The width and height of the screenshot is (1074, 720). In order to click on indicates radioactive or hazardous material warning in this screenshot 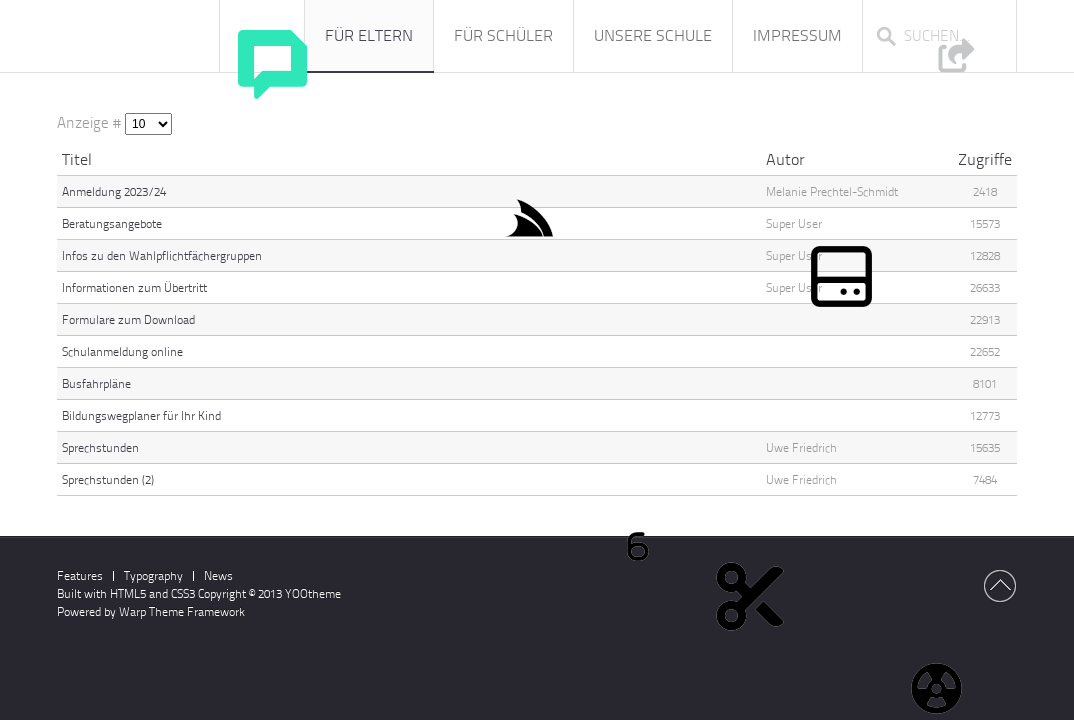, I will do `click(936, 688)`.